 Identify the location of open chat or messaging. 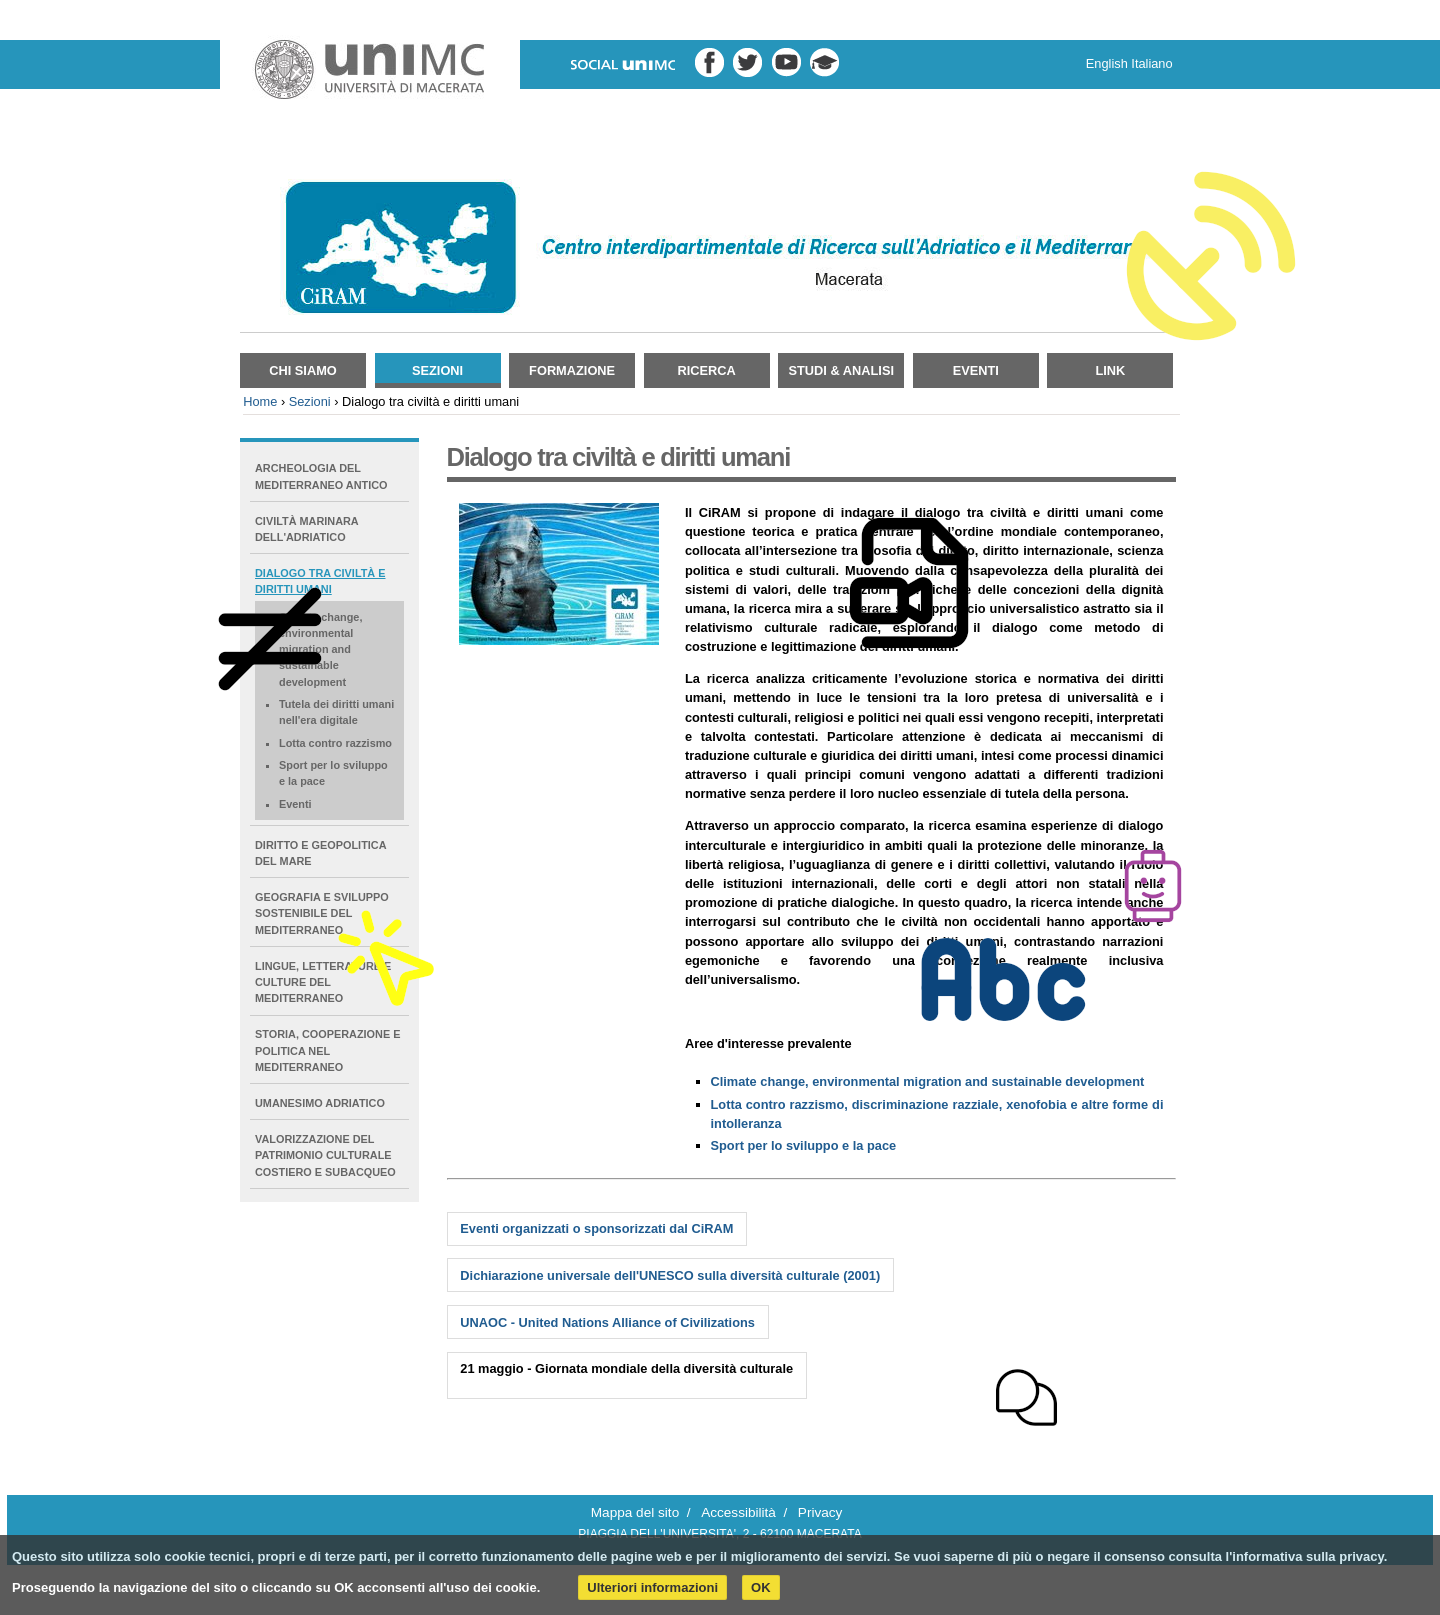
(1026, 1397).